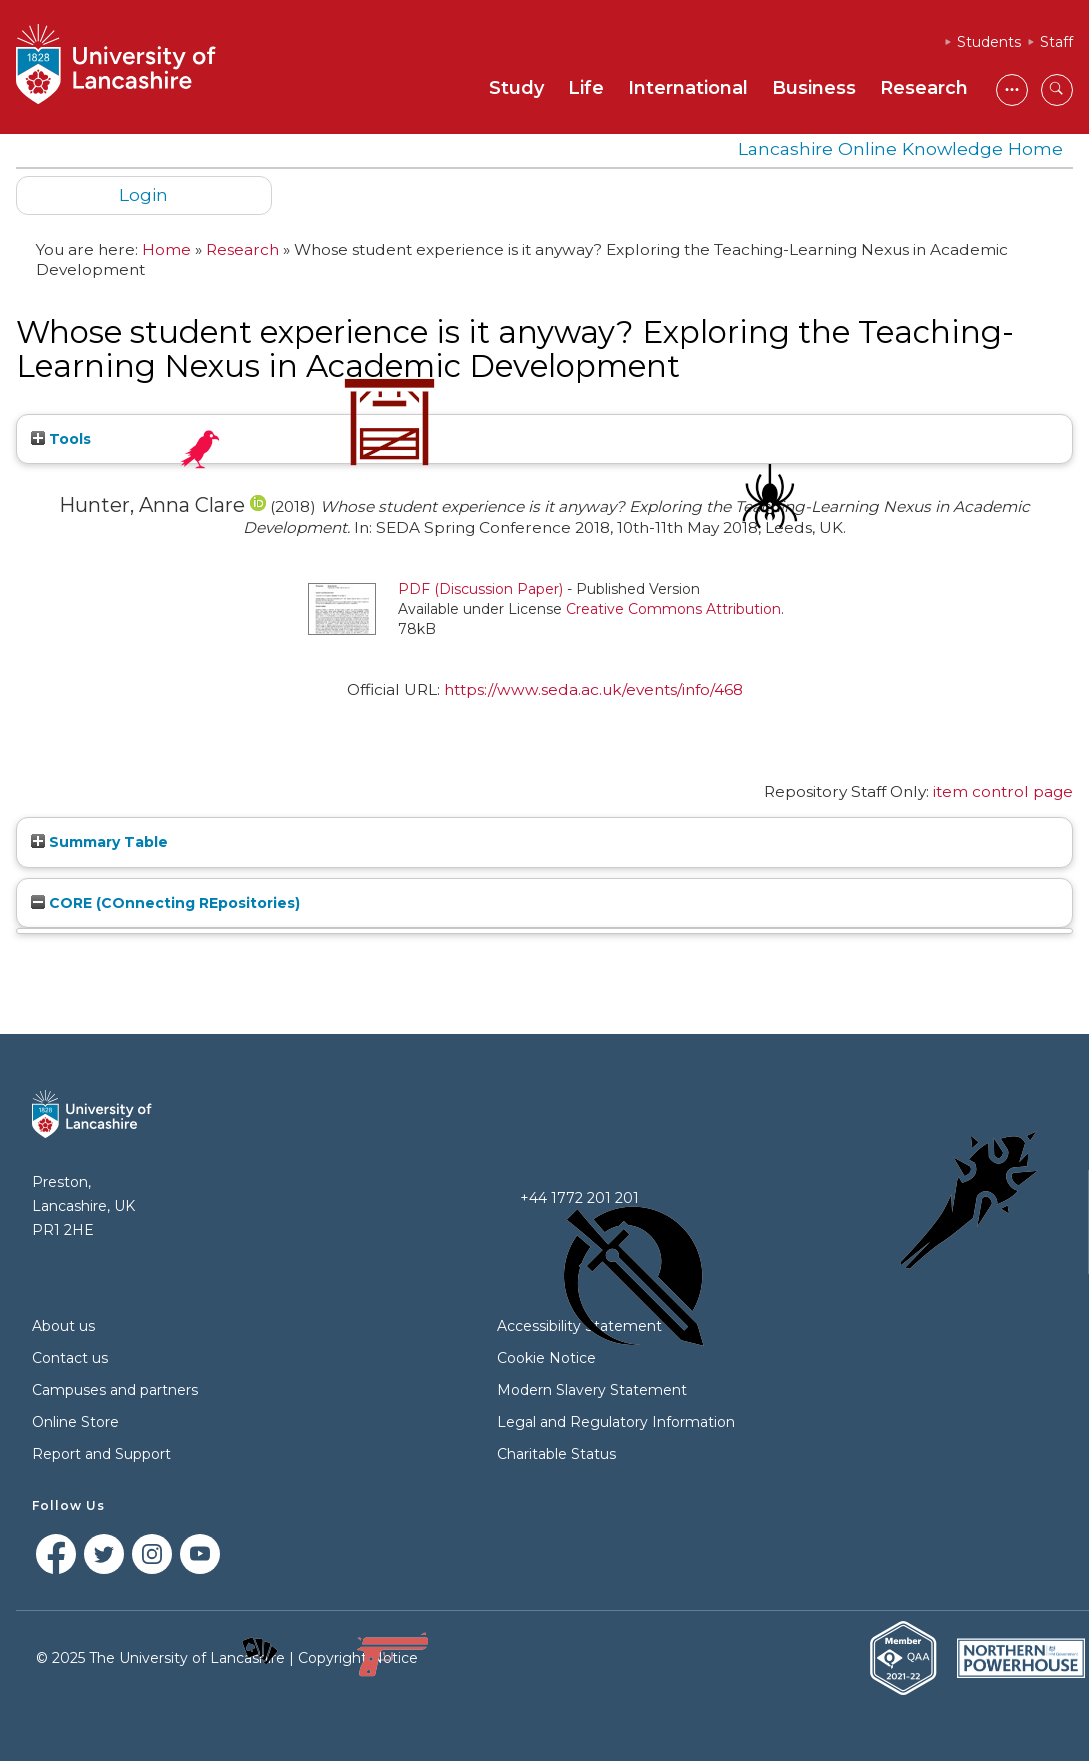 The height and width of the screenshot is (1761, 1089). I want to click on select pistol weapon in game, so click(392, 1654).